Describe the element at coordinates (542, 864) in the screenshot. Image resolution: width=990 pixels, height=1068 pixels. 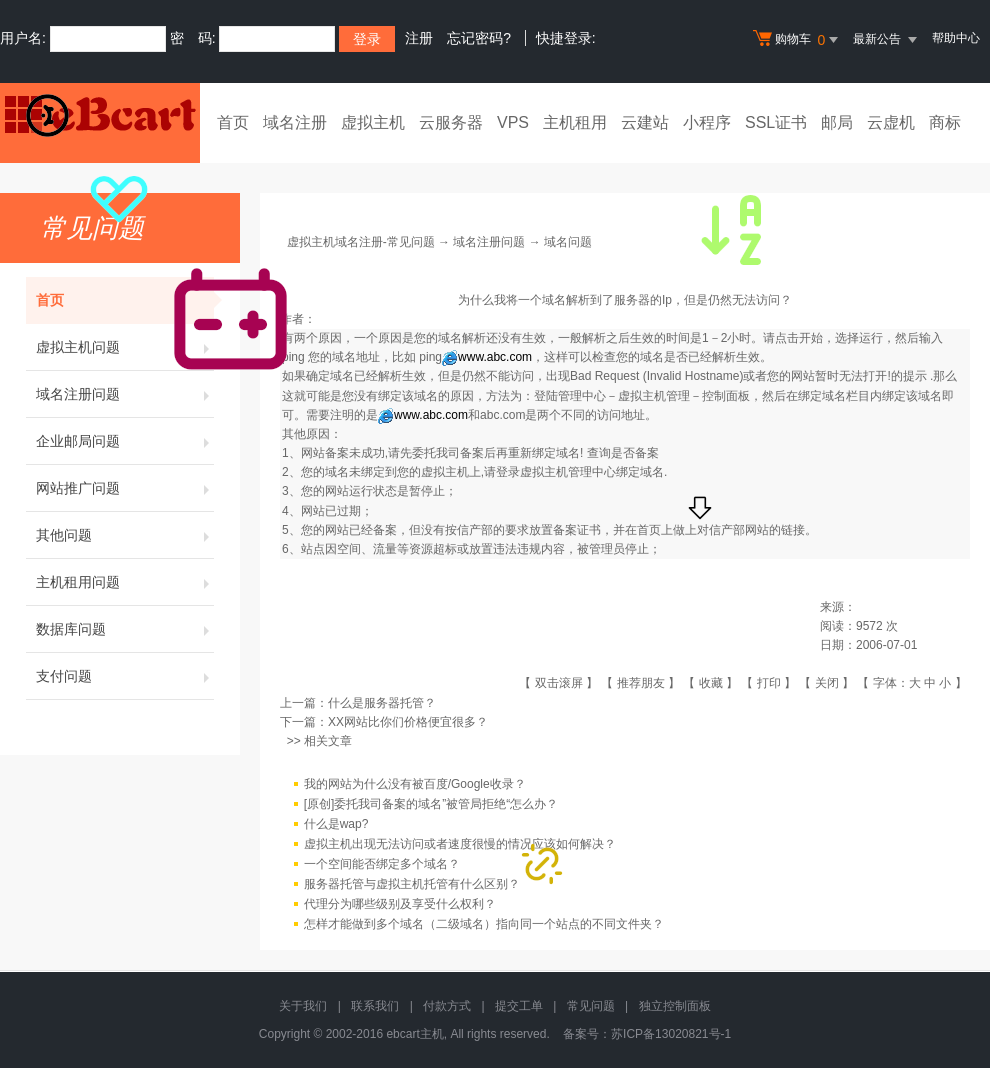
I see `remove or break a hyperlink` at that location.